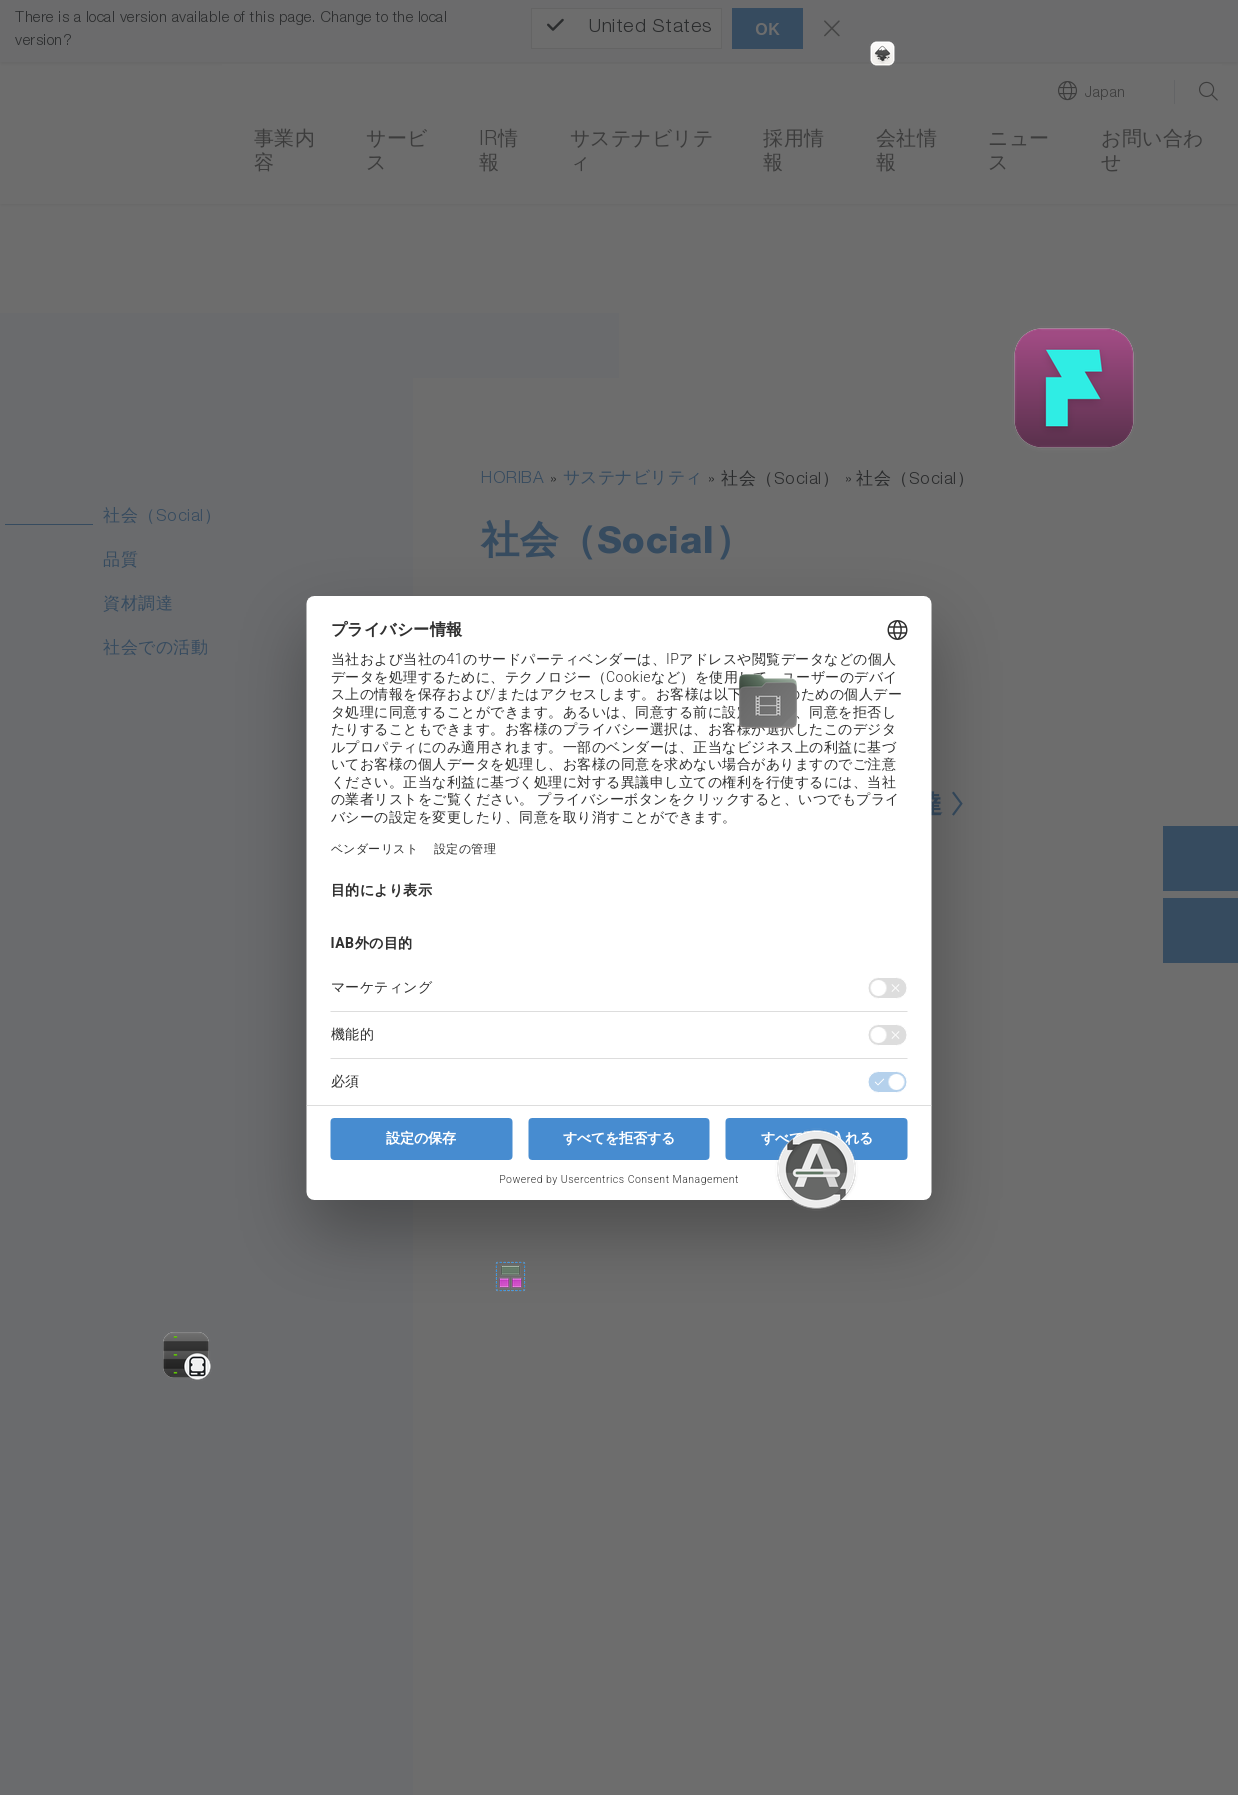 This screenshot has width=1238, height=1795. What do you see at coordinates (186, 1355) in the screenshot?
I see `configure iscsi storage server settings` at bounding box center [186, 1355].